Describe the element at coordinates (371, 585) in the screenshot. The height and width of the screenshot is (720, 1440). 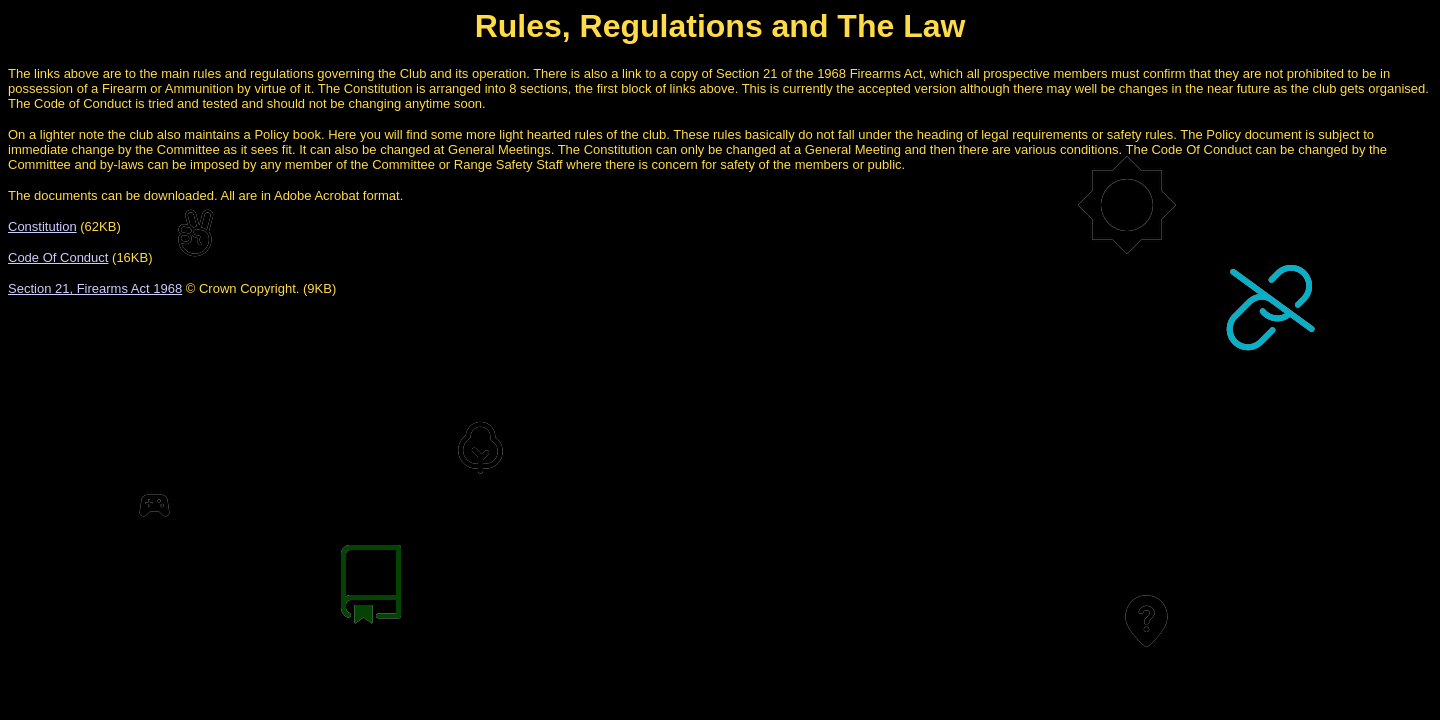
I see `access a code repository` at that location.